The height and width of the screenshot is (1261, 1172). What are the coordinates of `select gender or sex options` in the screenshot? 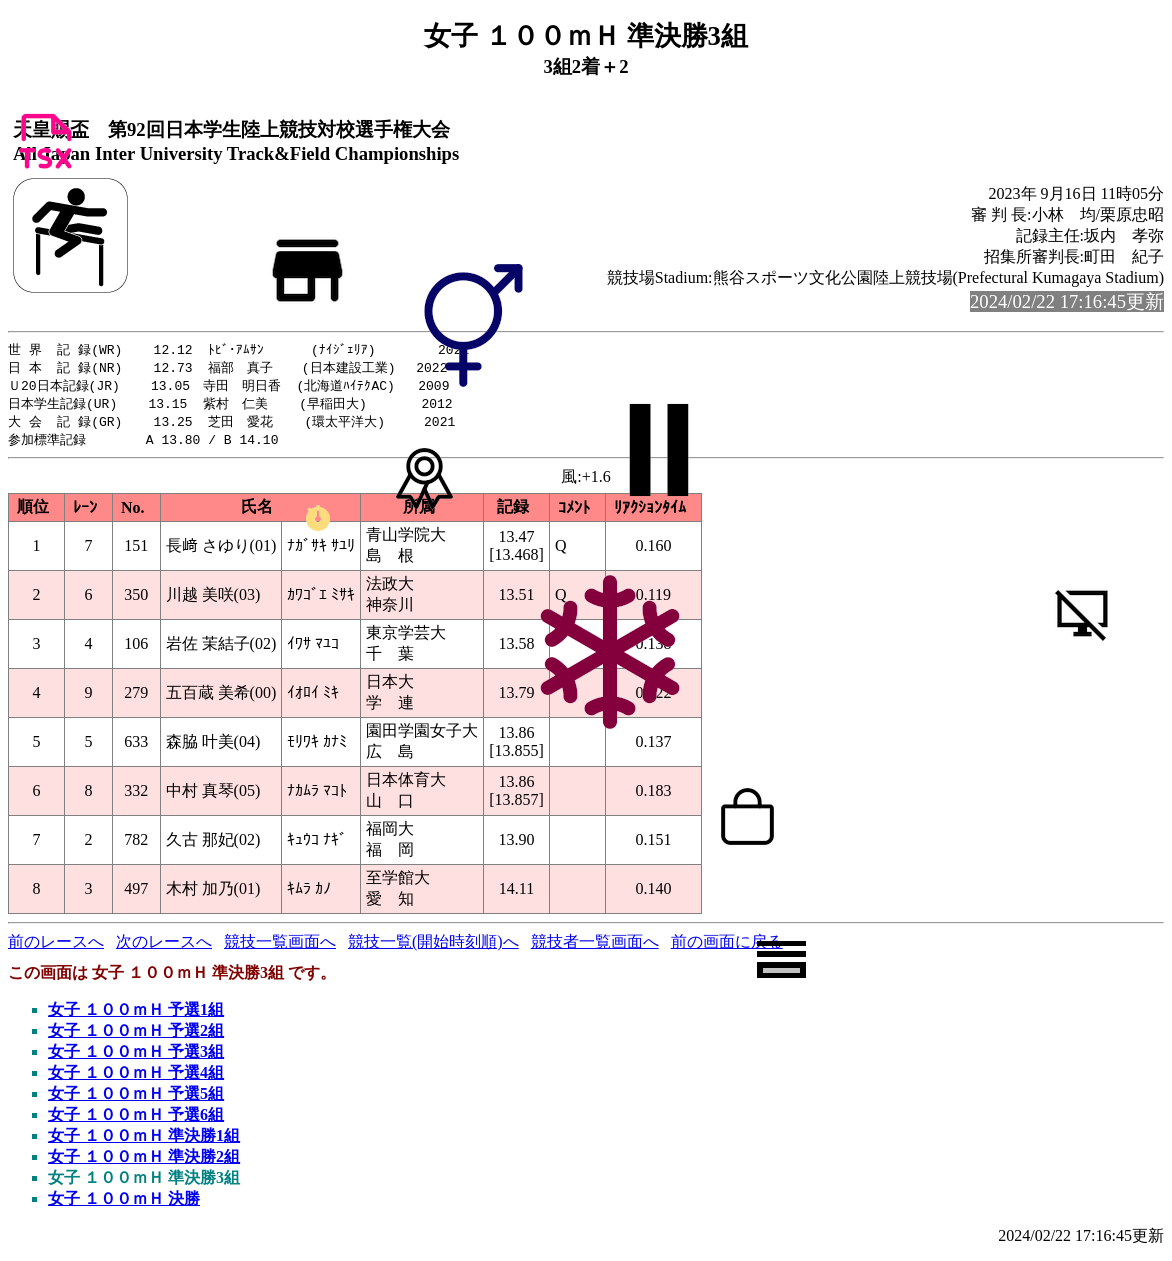 It's located at (473, 325).